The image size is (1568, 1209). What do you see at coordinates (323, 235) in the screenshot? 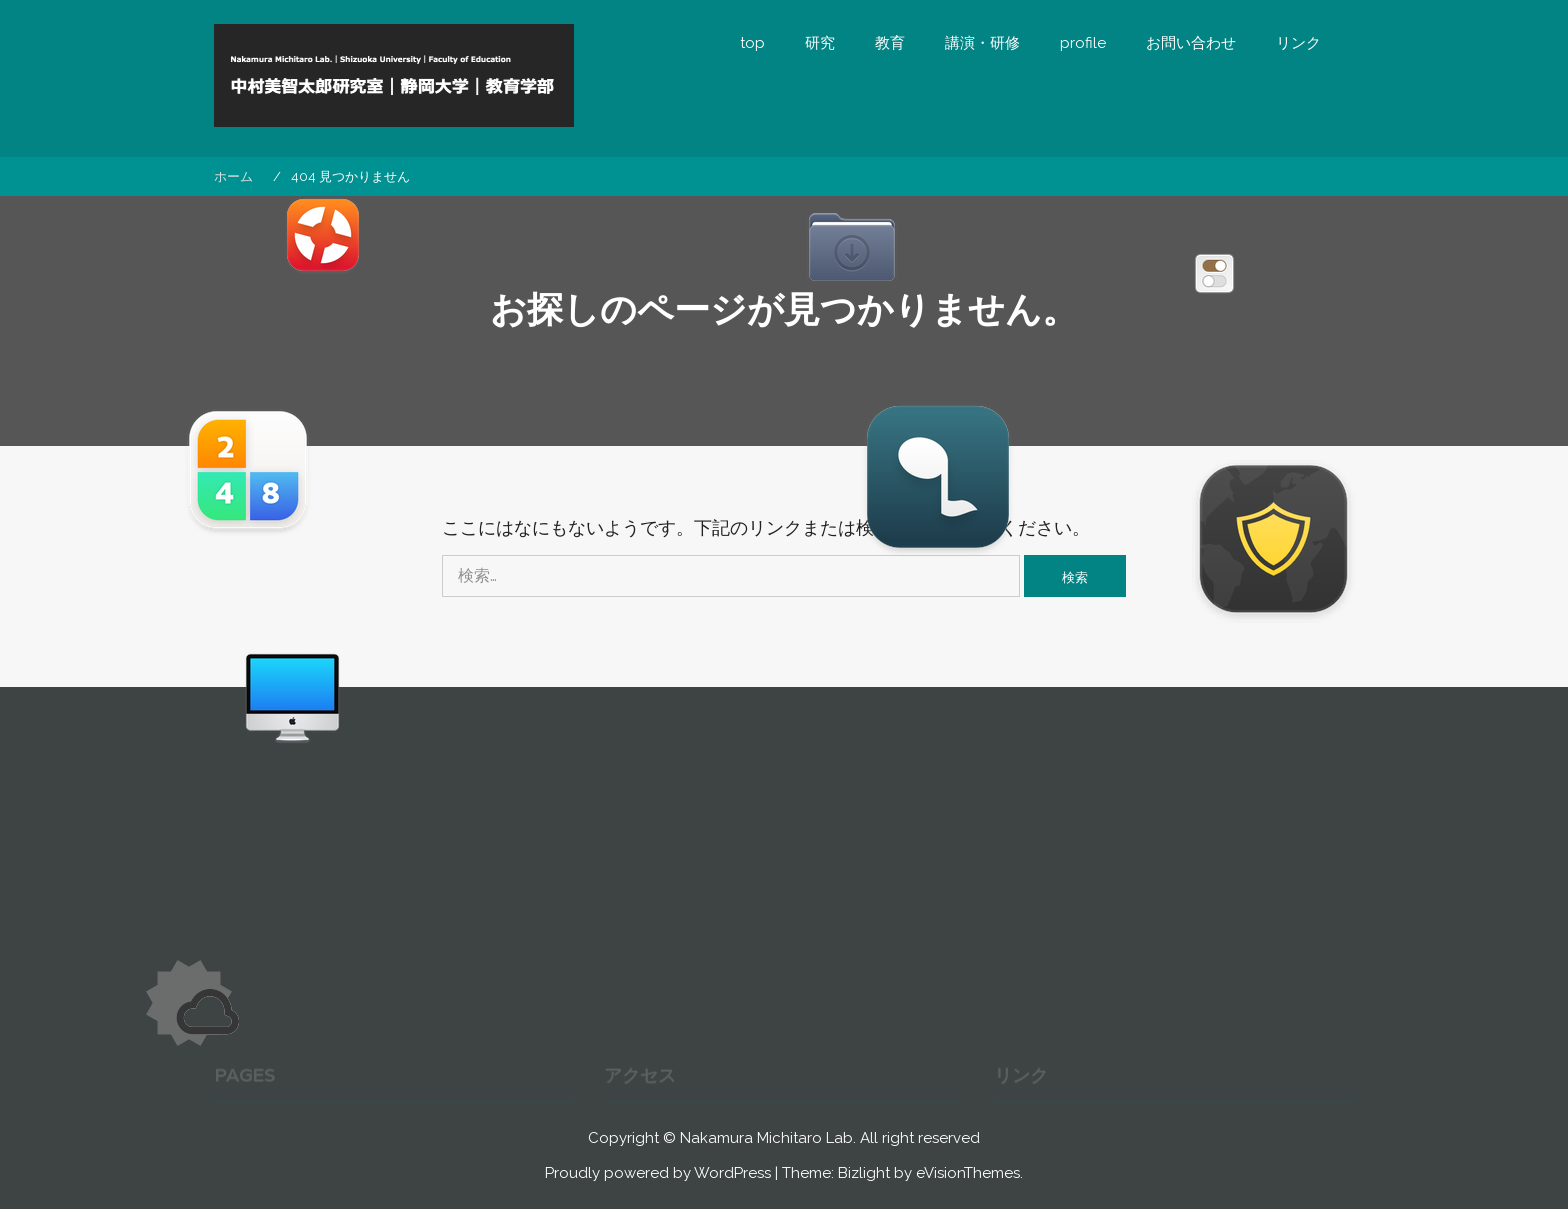
I see `launch Team Fortress 2` at bounding box center [323, 235].